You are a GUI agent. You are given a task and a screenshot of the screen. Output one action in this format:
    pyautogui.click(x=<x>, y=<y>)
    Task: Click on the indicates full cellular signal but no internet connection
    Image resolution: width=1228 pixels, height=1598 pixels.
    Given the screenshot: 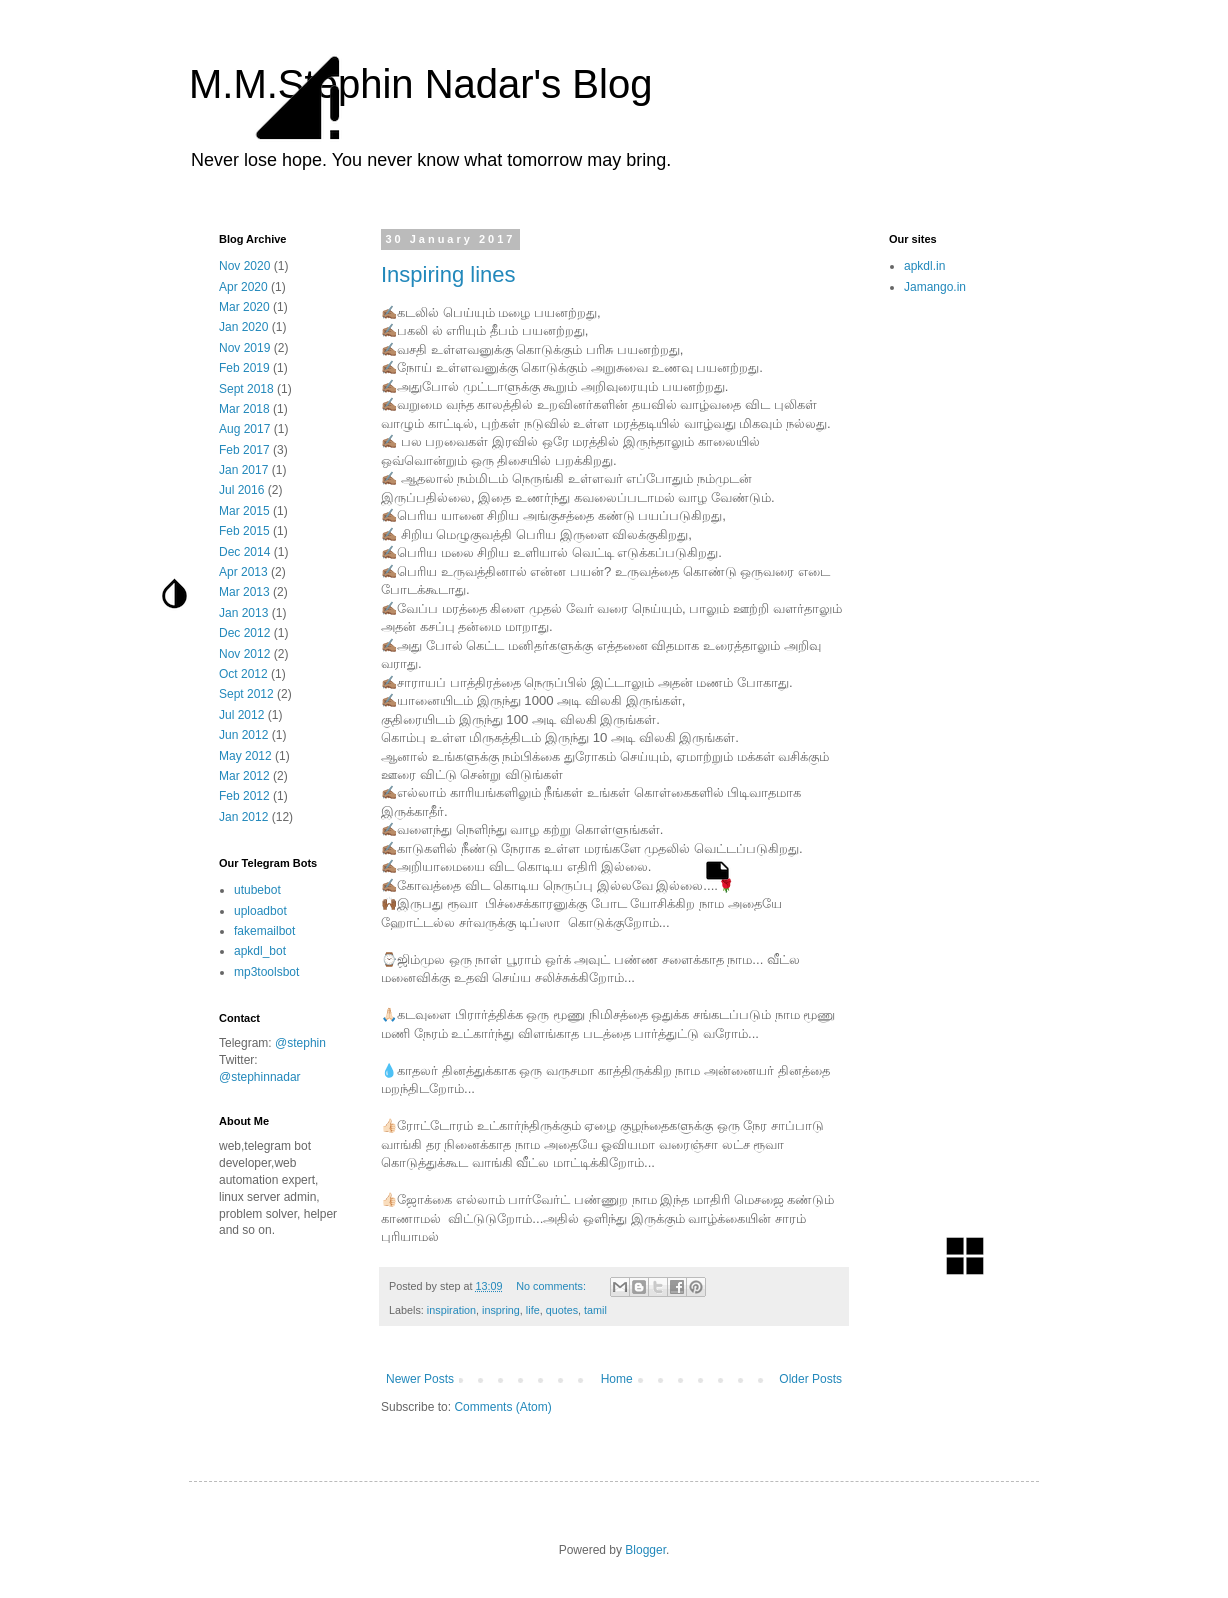 What is the action you would take?
    pyautogui.click(x=294, y=94)
    